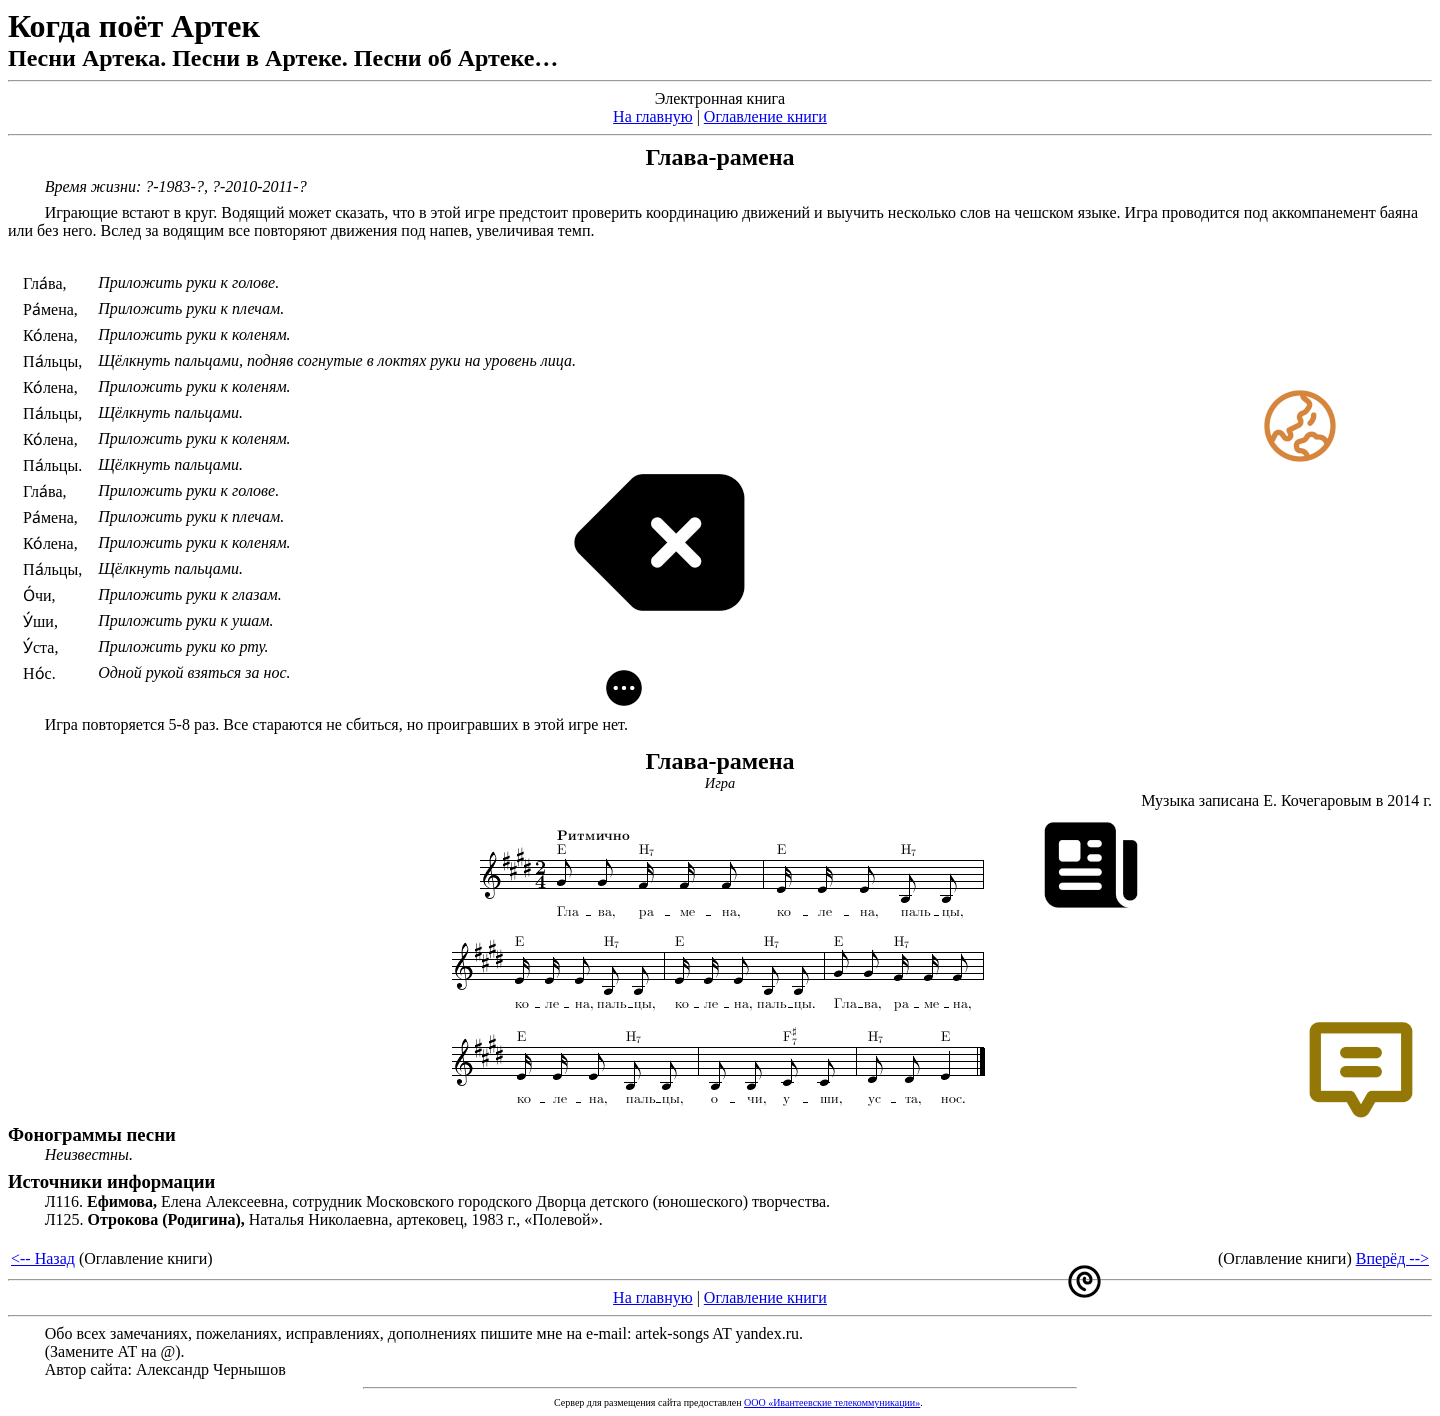  Describe the element at coordinates (1084, 1281) in the screenshot. I see `debian linux operating system logo` at that location.